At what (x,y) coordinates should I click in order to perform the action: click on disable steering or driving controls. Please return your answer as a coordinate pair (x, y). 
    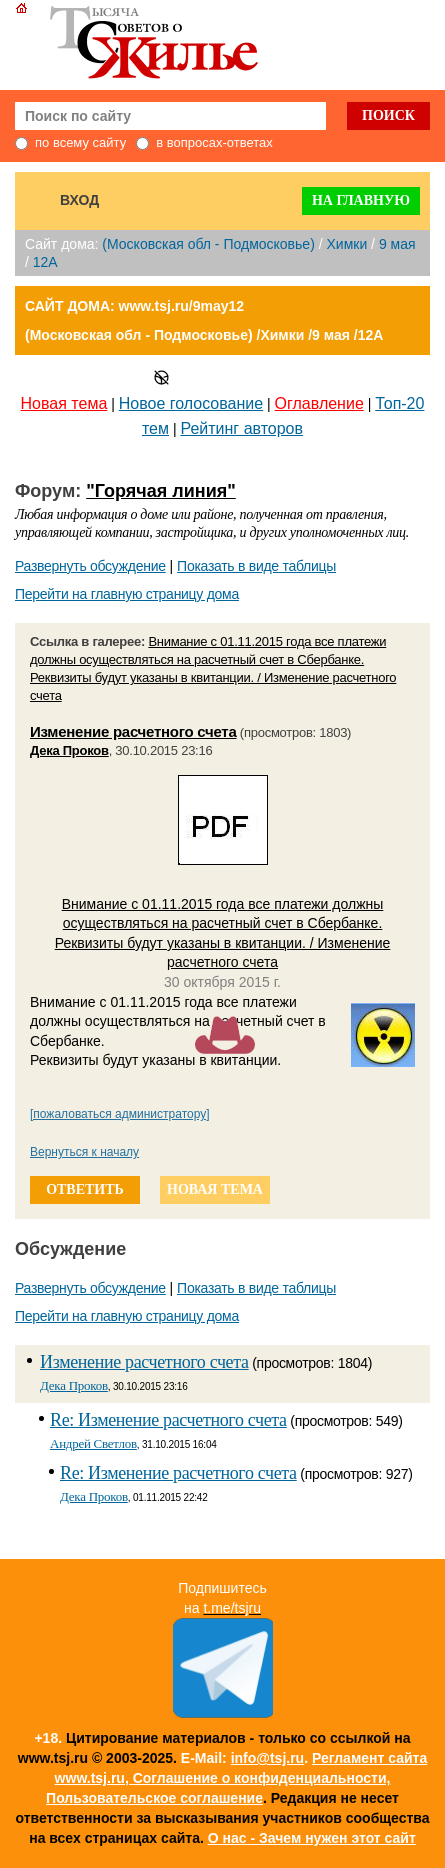
    Looking at the image, I should click on (161, 377).